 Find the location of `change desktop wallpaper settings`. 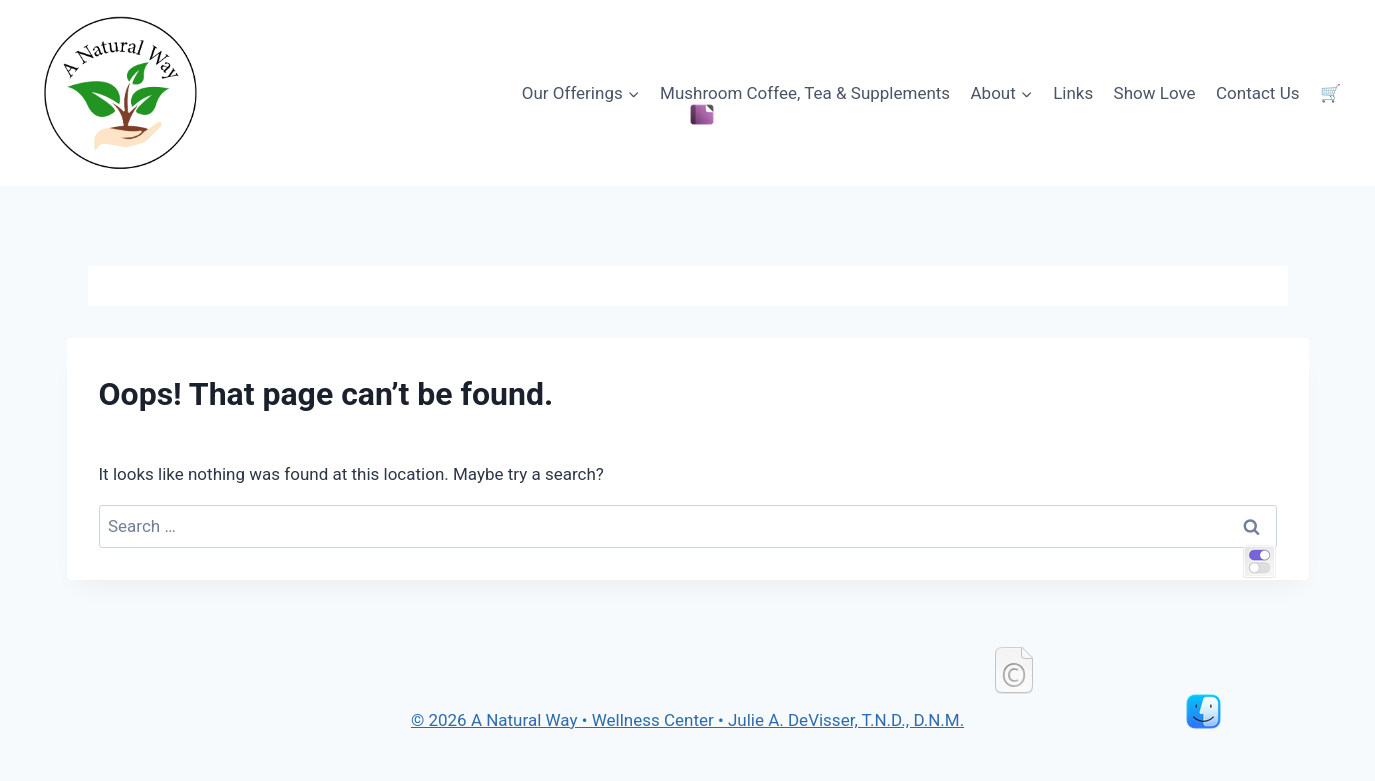

change desktop wallpaper settings is located at coordinates (702, 114).